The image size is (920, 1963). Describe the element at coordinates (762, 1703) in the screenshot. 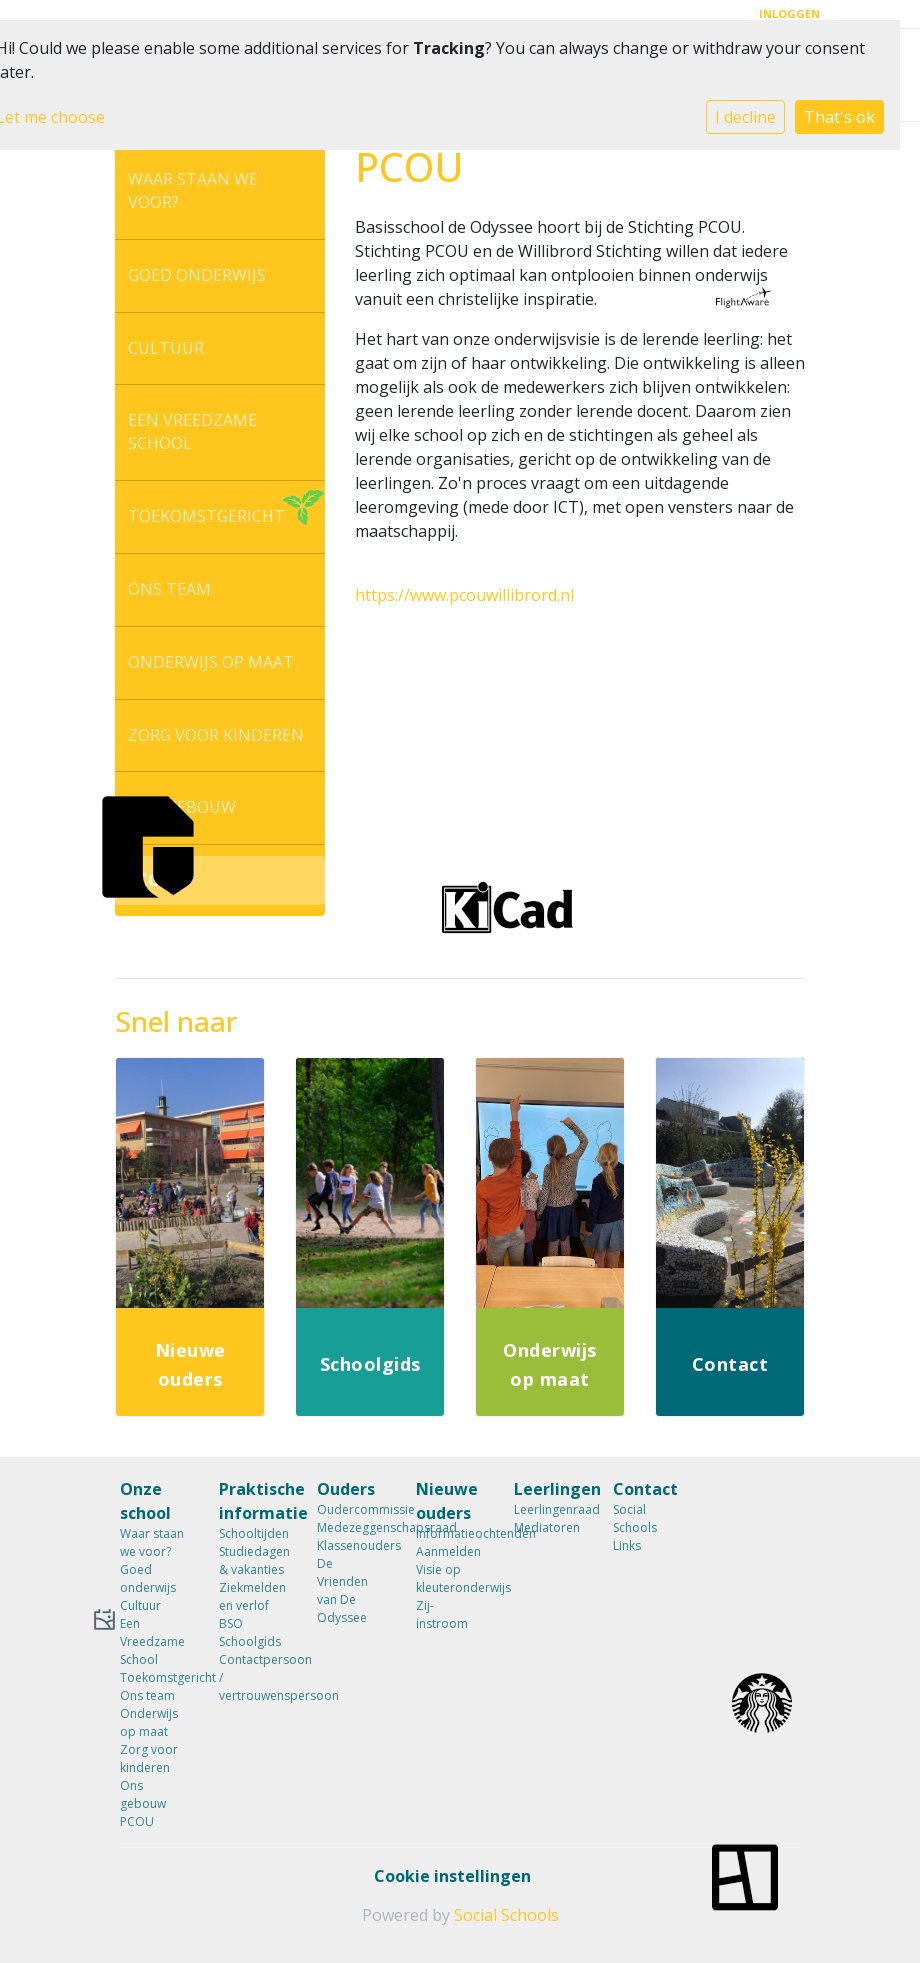

I see `open the Starbucks app` at that location.